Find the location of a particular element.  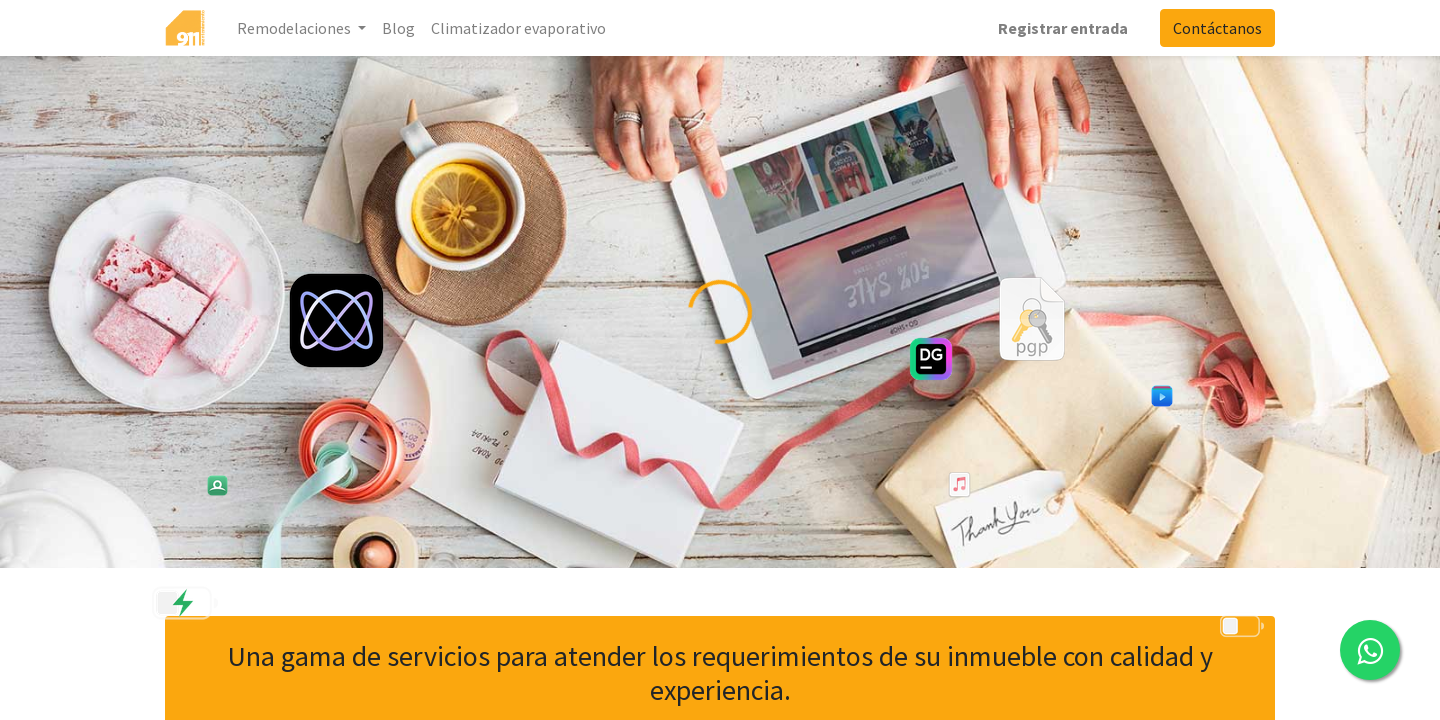

open renderdoc graphics debugging application is located at coordinates (217, 485).